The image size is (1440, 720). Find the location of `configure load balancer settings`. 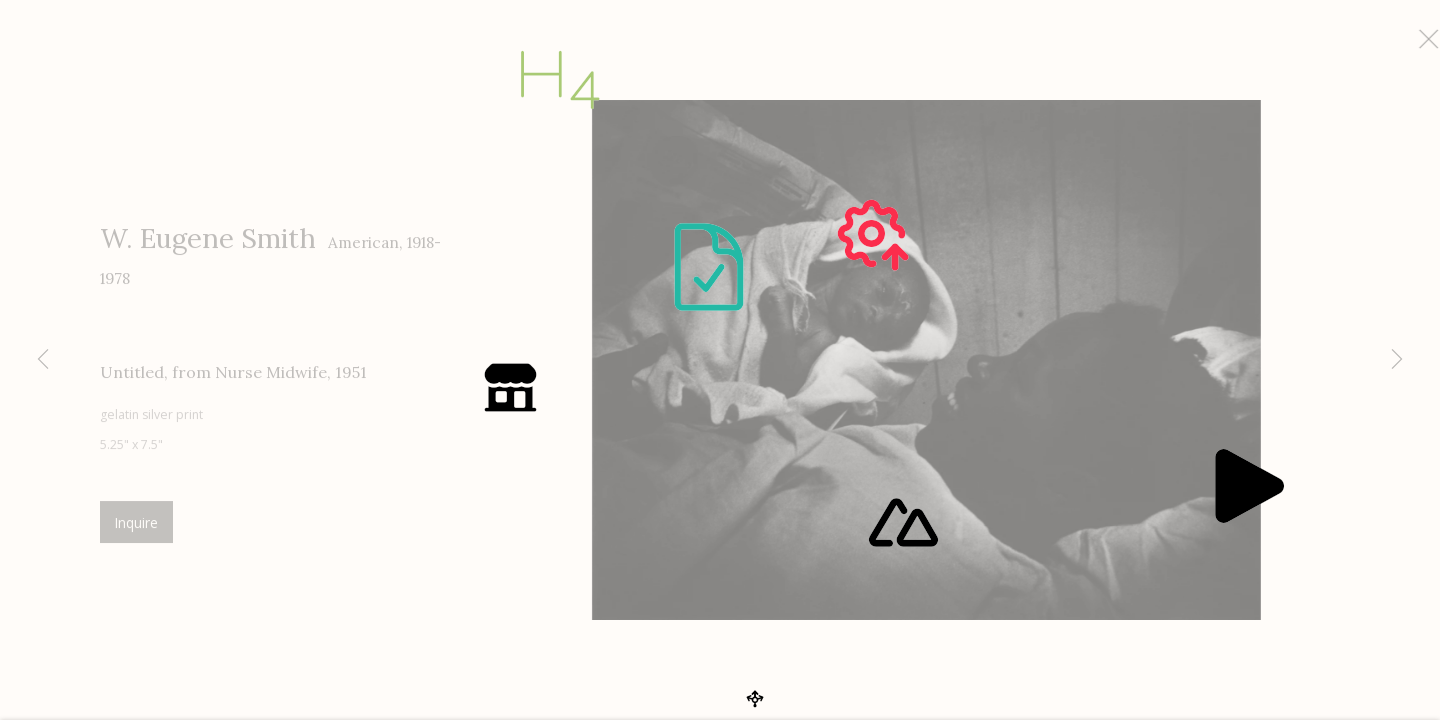

configure load balancer settings is located at coordinates (755, 699).